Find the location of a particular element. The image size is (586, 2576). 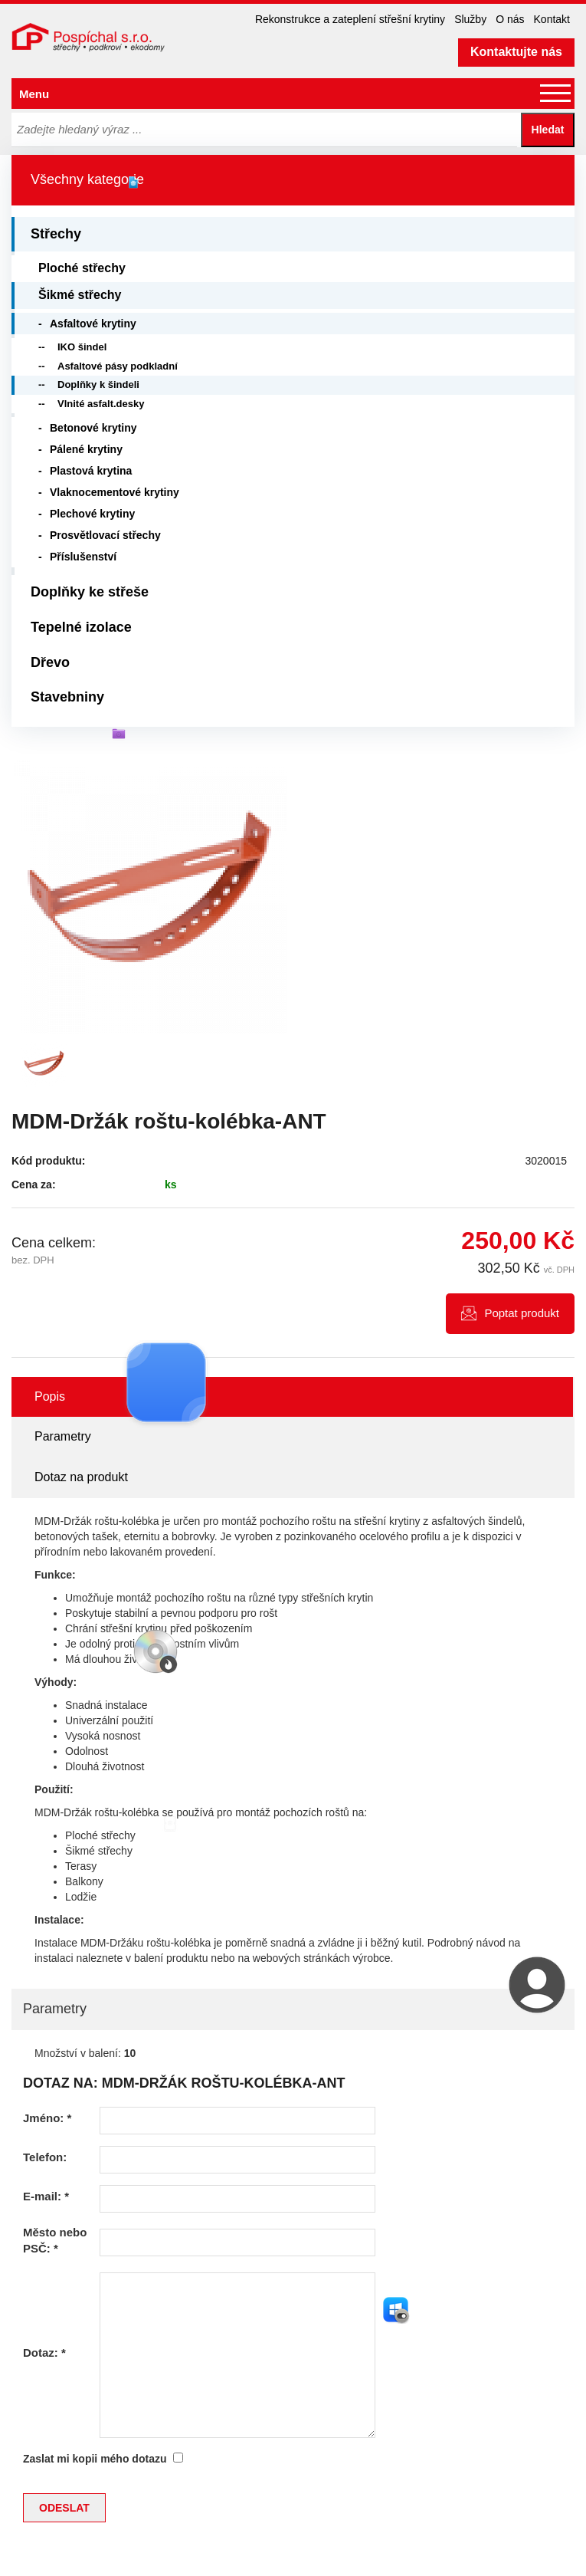

configure hot corners behavior is located at coordinates (166, 1384).